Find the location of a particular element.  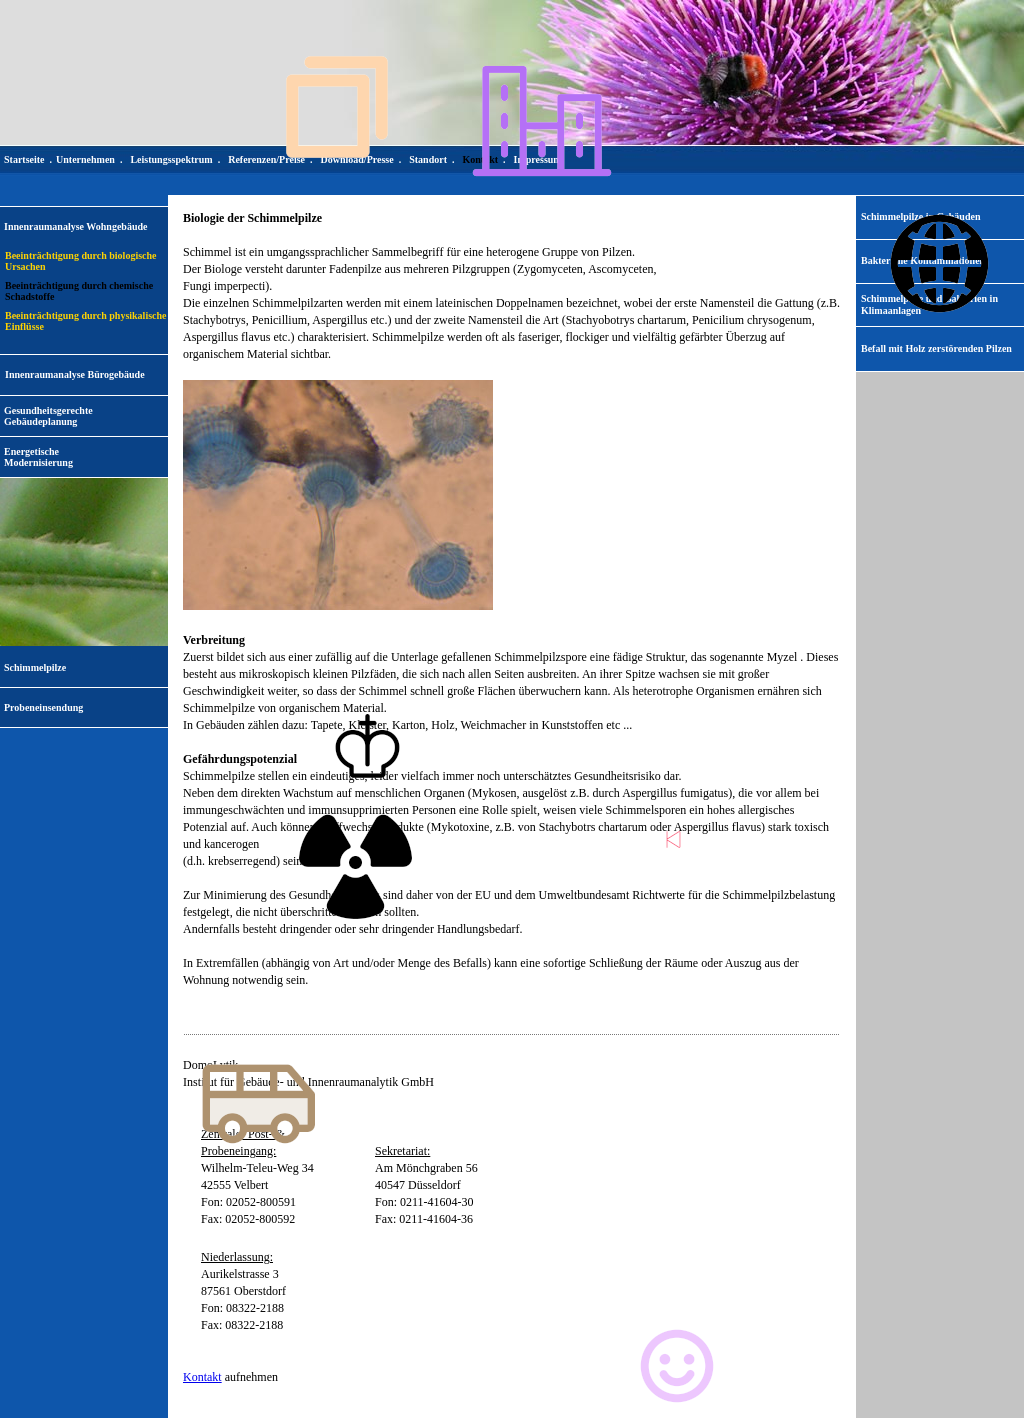

track delivery or shipping status is located at coordinates (255, 1102).